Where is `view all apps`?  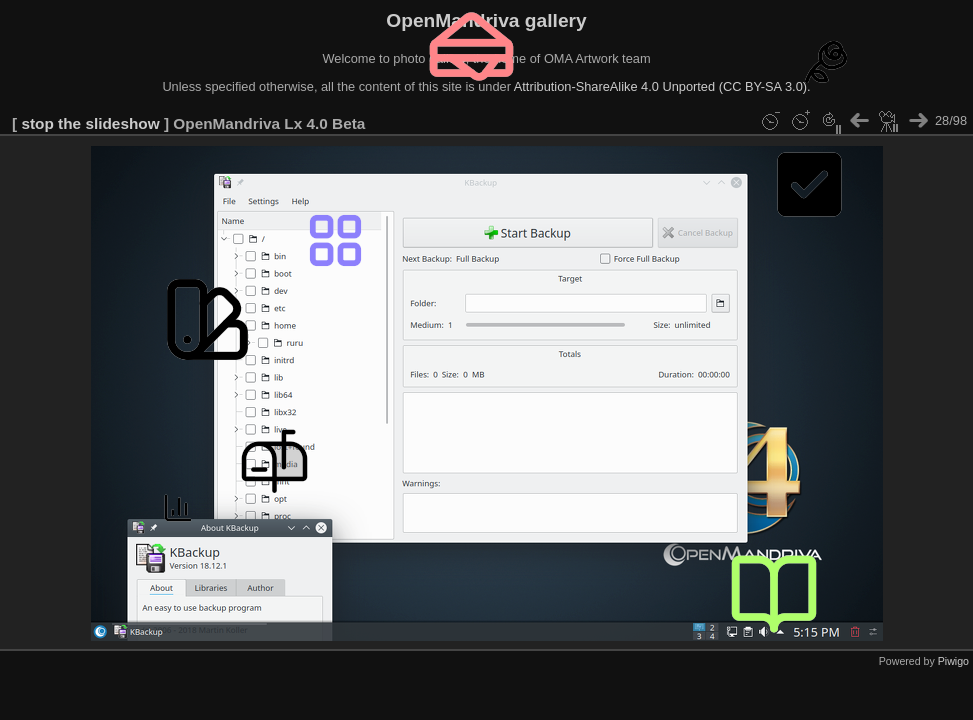
view all apps is located at coordinates (335, 240).